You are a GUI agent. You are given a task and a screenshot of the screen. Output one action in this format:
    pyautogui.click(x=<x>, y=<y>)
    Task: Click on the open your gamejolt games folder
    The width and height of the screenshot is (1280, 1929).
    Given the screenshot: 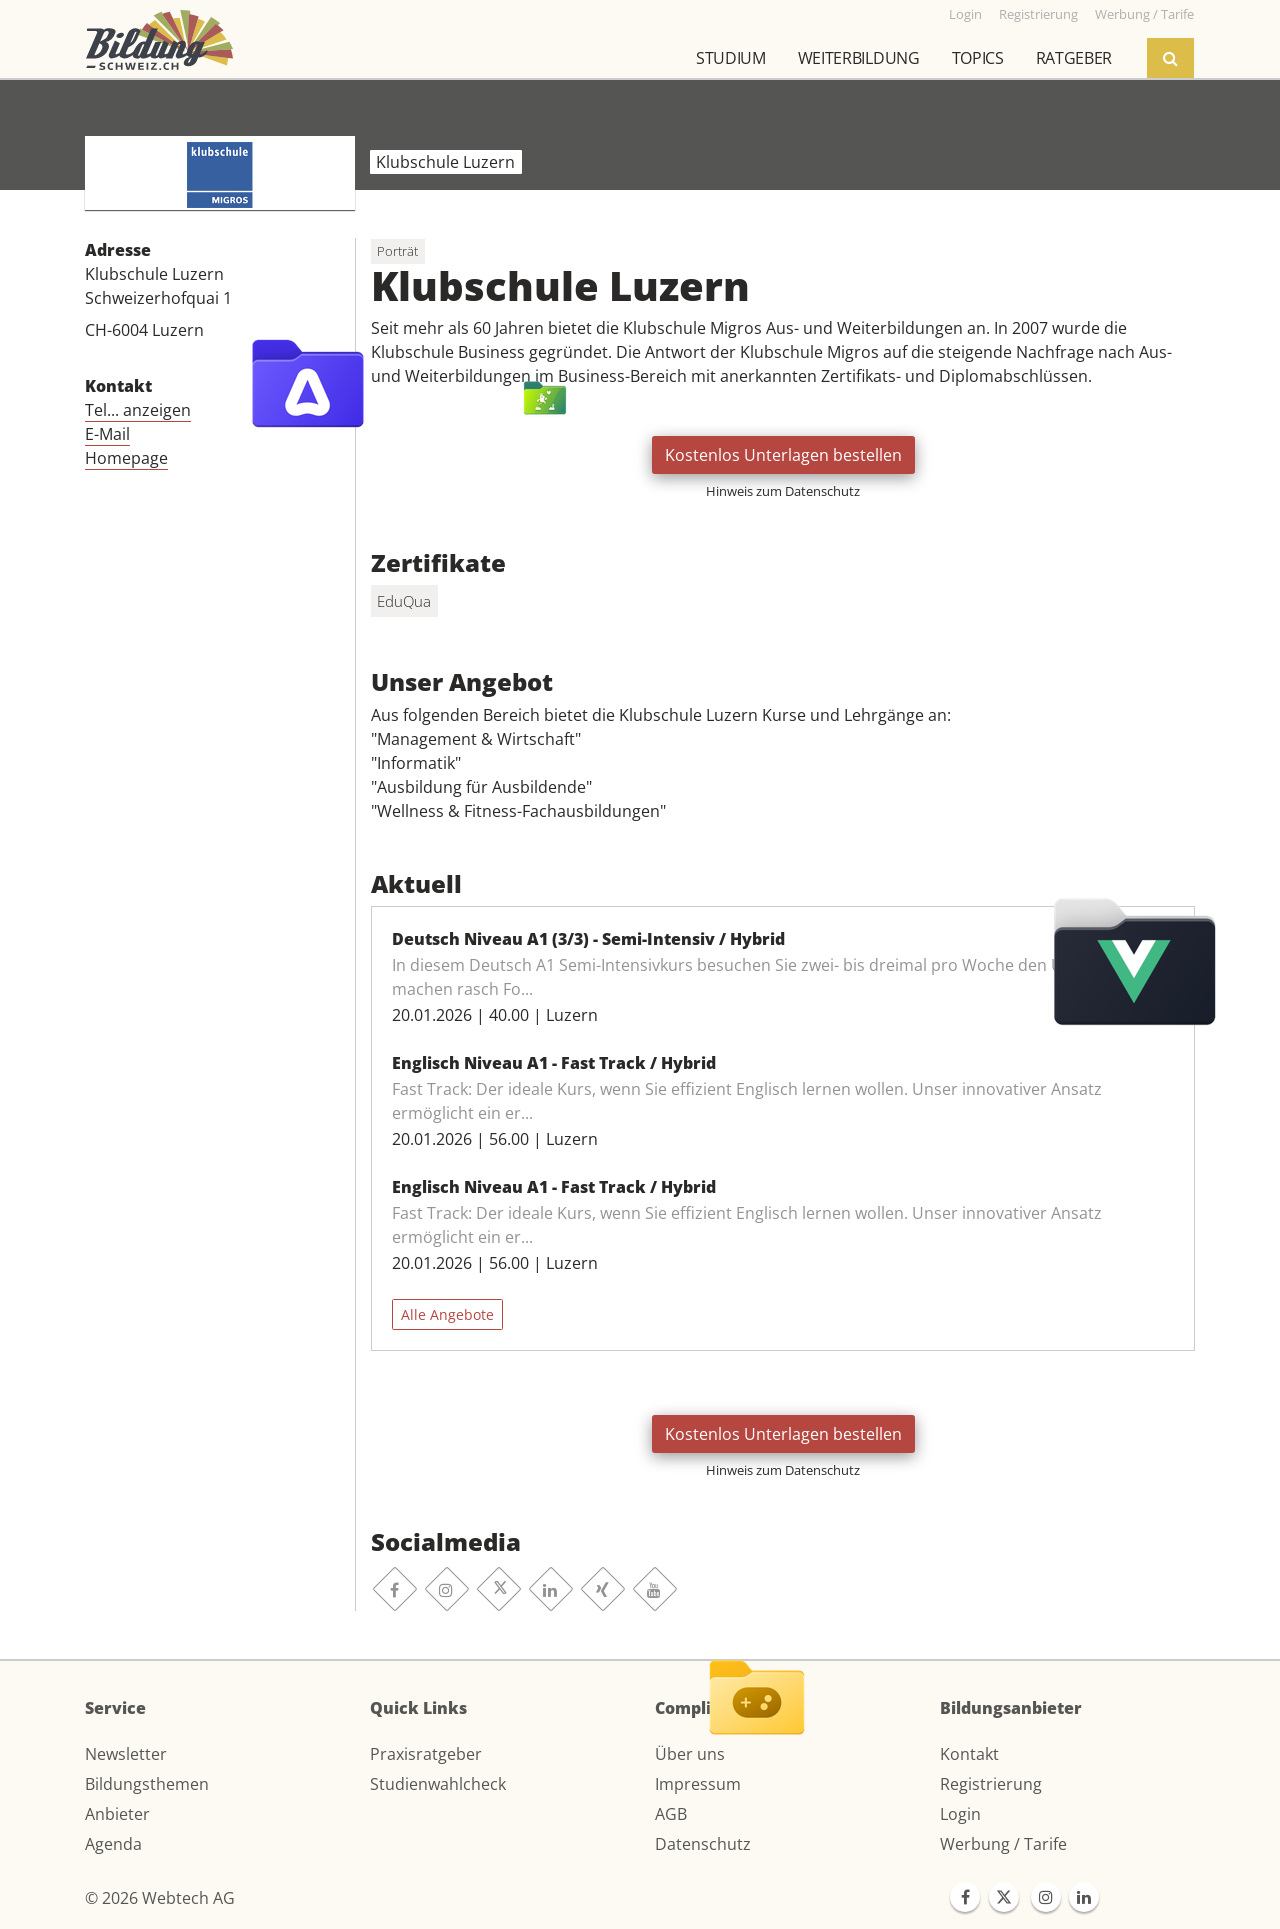 What is the action you would take?
    pyautogui.click(x=545, y=399)
    